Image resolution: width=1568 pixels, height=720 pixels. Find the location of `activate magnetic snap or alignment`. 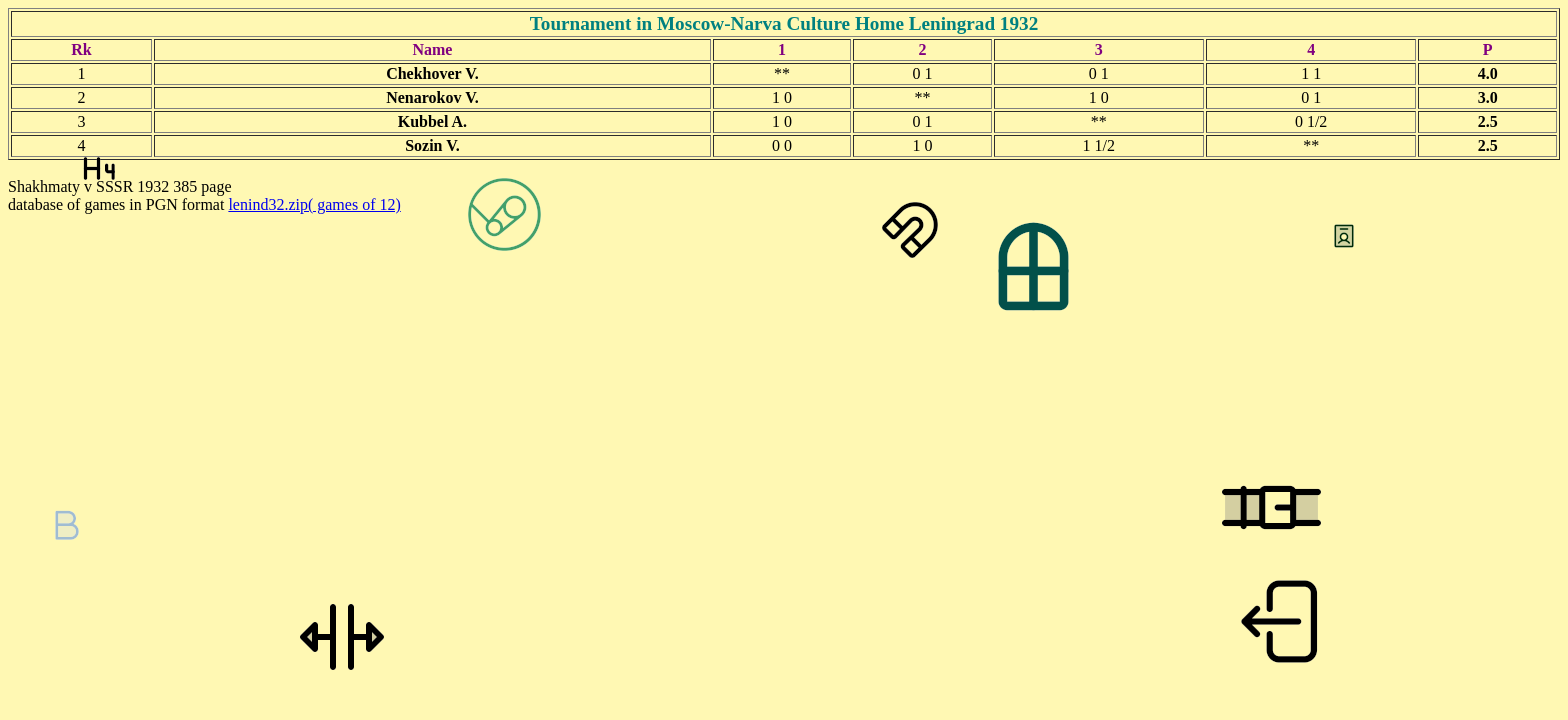

activate magnetic snap or alignment is located at coordinates (911, 229).